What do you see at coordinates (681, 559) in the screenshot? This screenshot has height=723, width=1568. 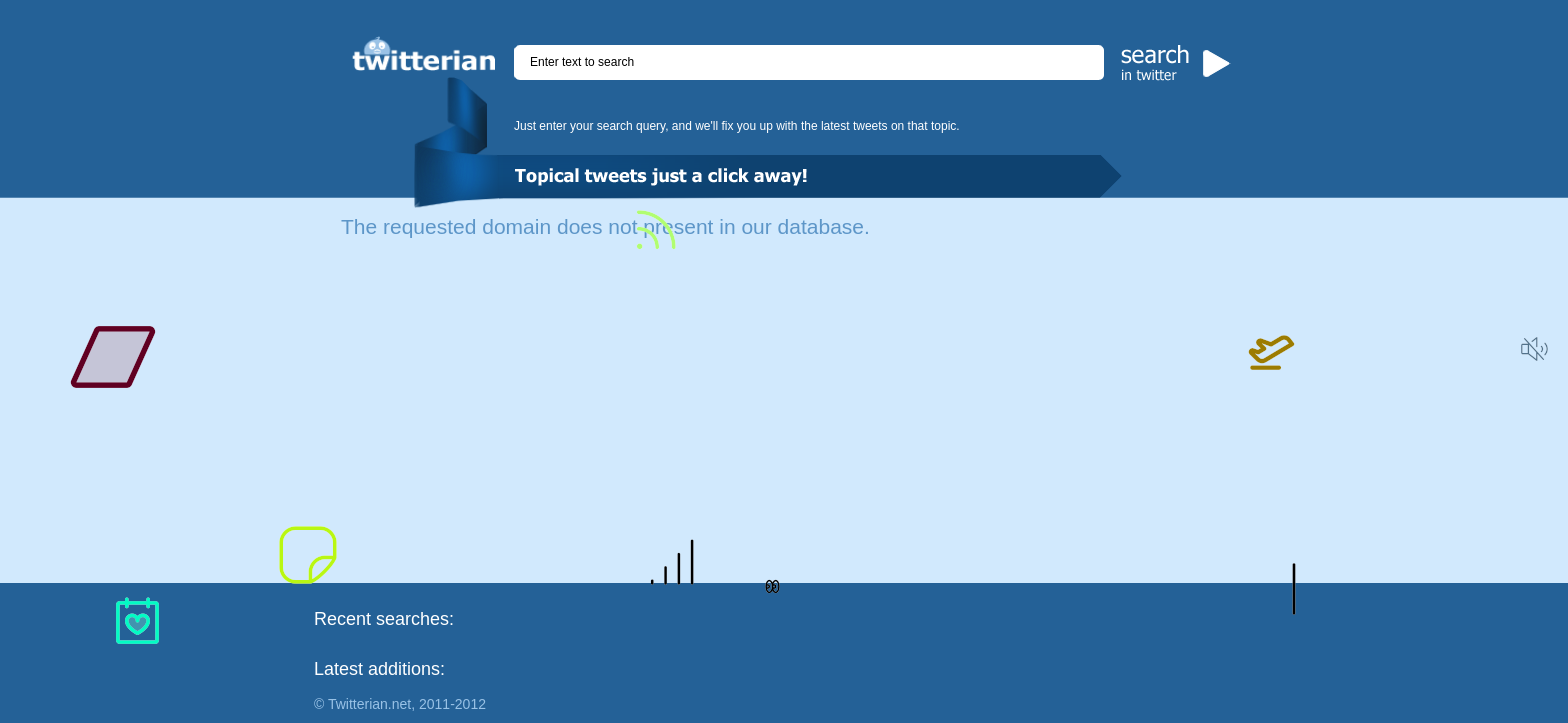 I see `indicates strong cellular network signal` at bounding box center [681, 559].